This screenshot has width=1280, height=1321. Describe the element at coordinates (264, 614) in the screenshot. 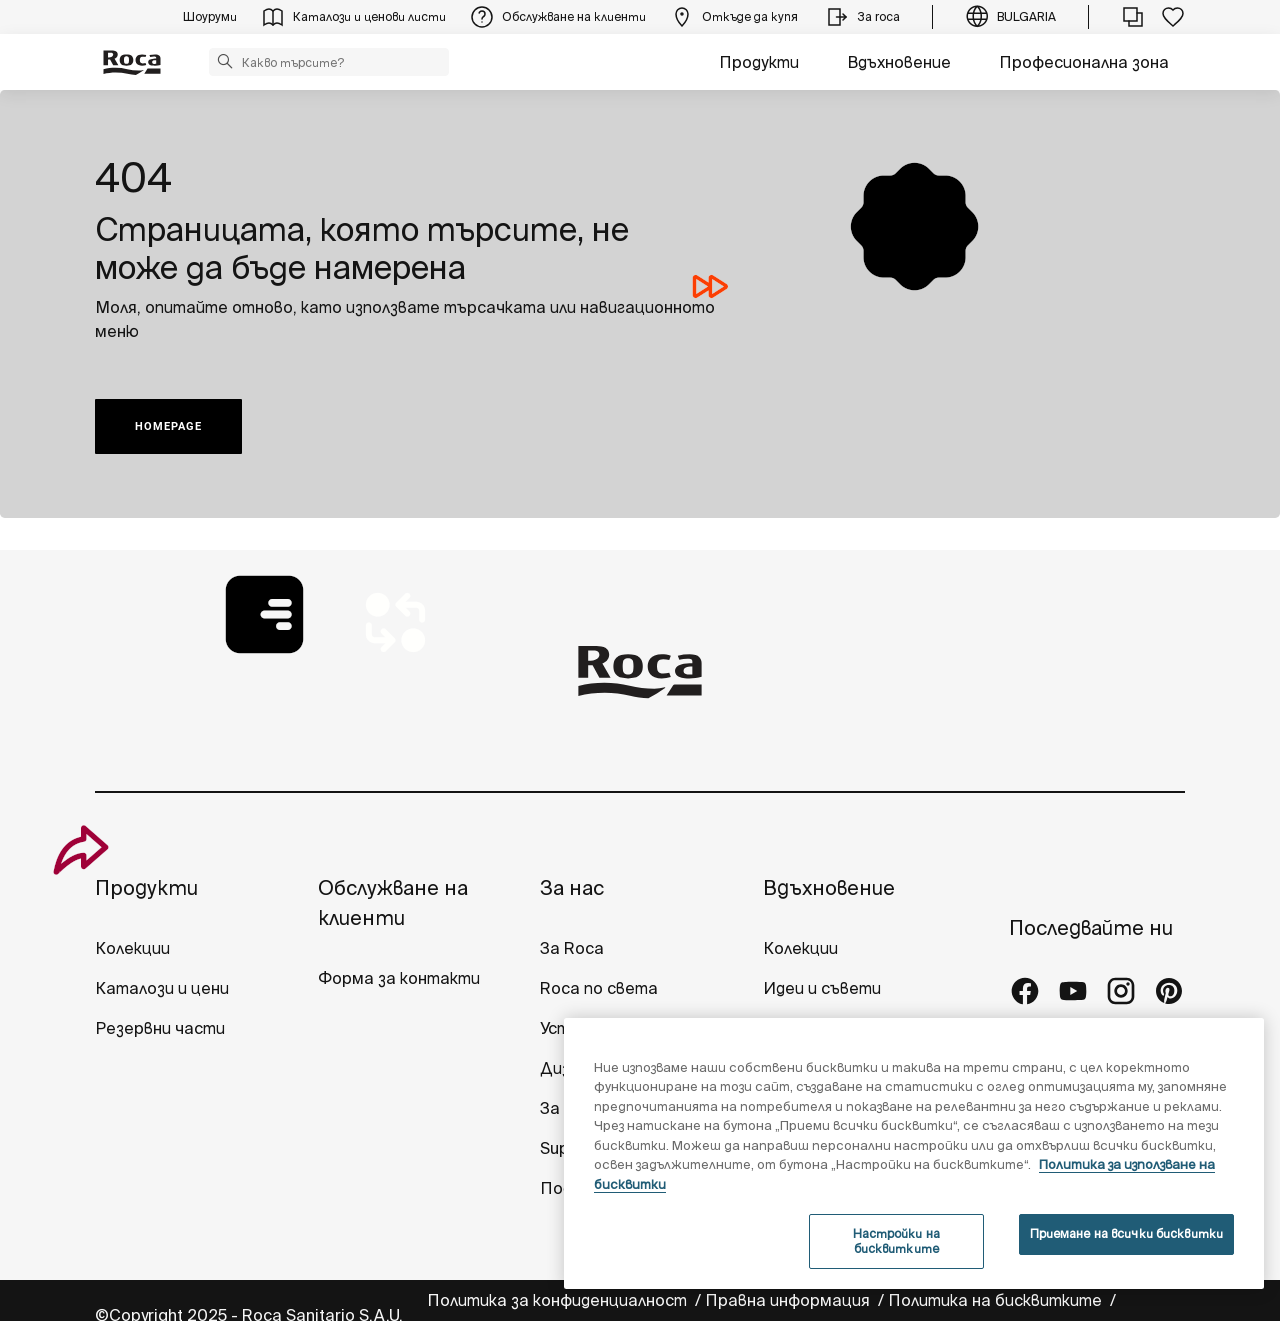

I see `align content to the right center` at that location.